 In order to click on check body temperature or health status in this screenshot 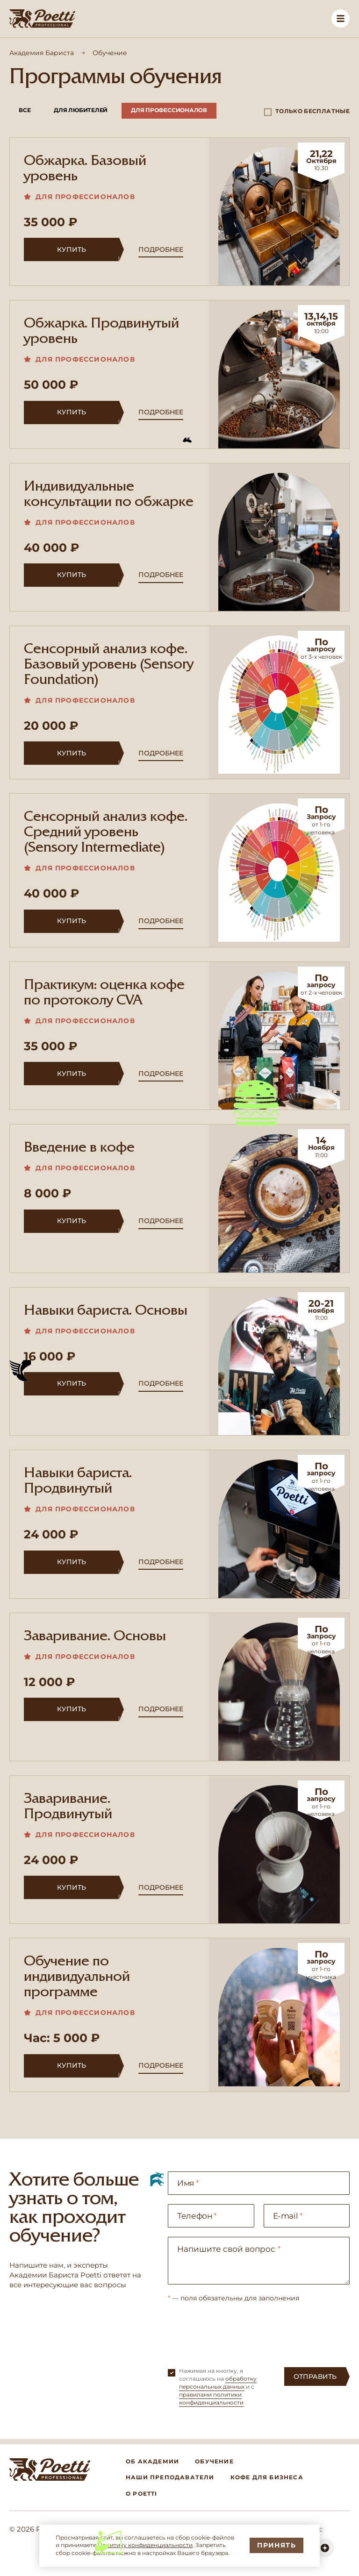, I will do `click(242, 1016)`.